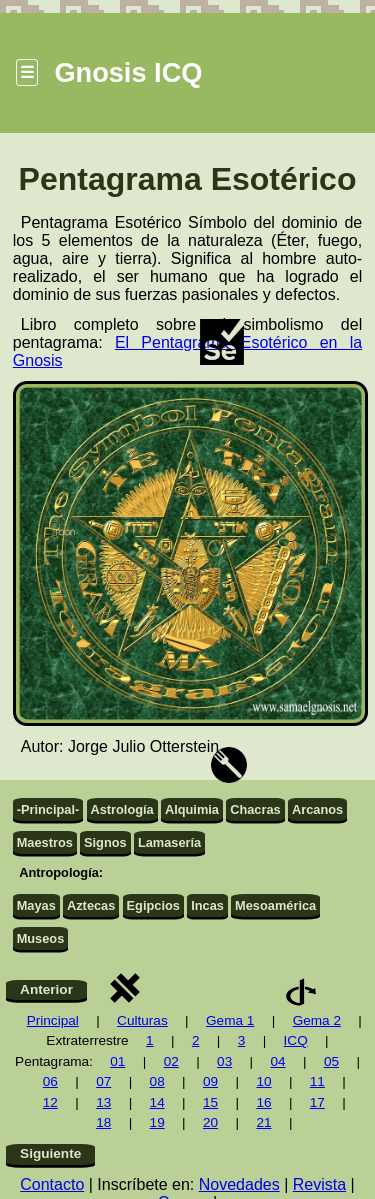 The width and height of the screenshot is (375, 1199). What do you see at coordinates (229, 765) in the screenshot?
I see `visit Greasy Fork website` at bounding box center [229, 765].